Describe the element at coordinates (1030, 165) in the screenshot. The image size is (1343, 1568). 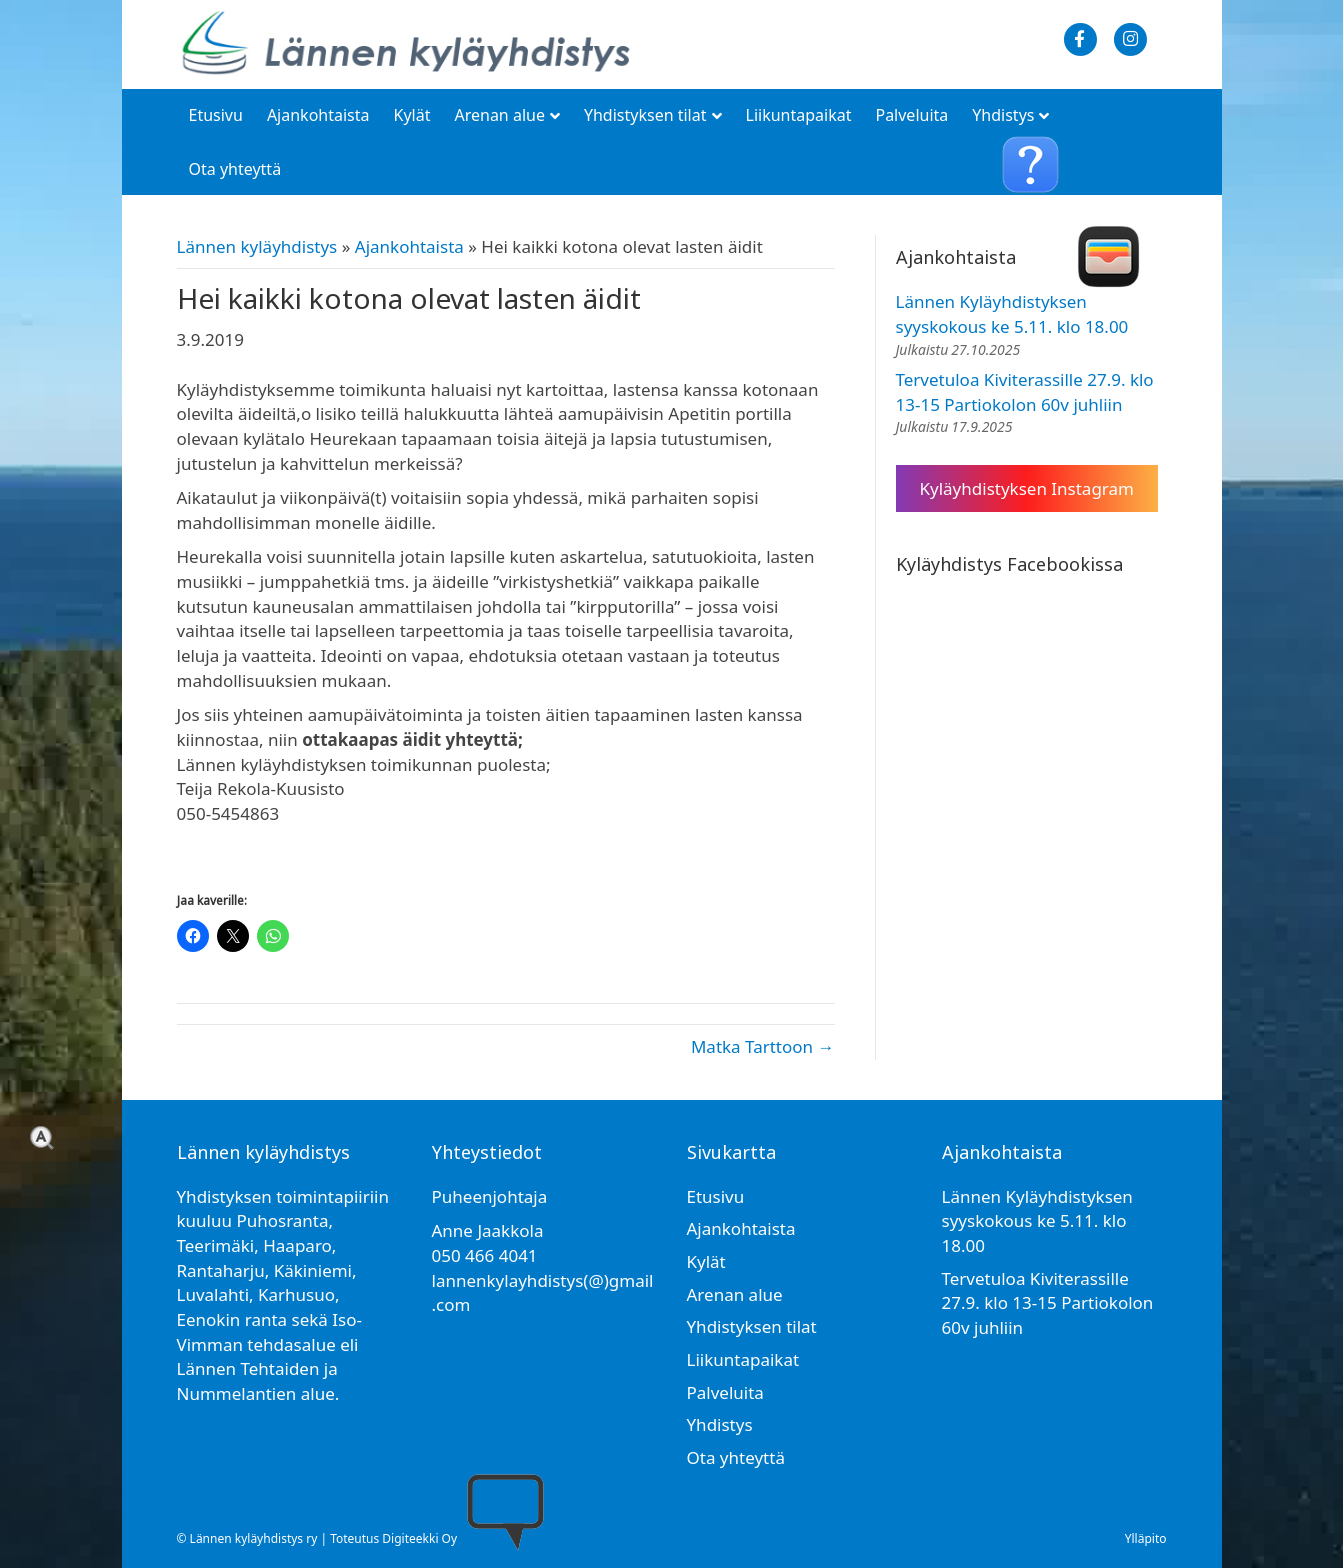
I see `access help and support documentation` at that location.